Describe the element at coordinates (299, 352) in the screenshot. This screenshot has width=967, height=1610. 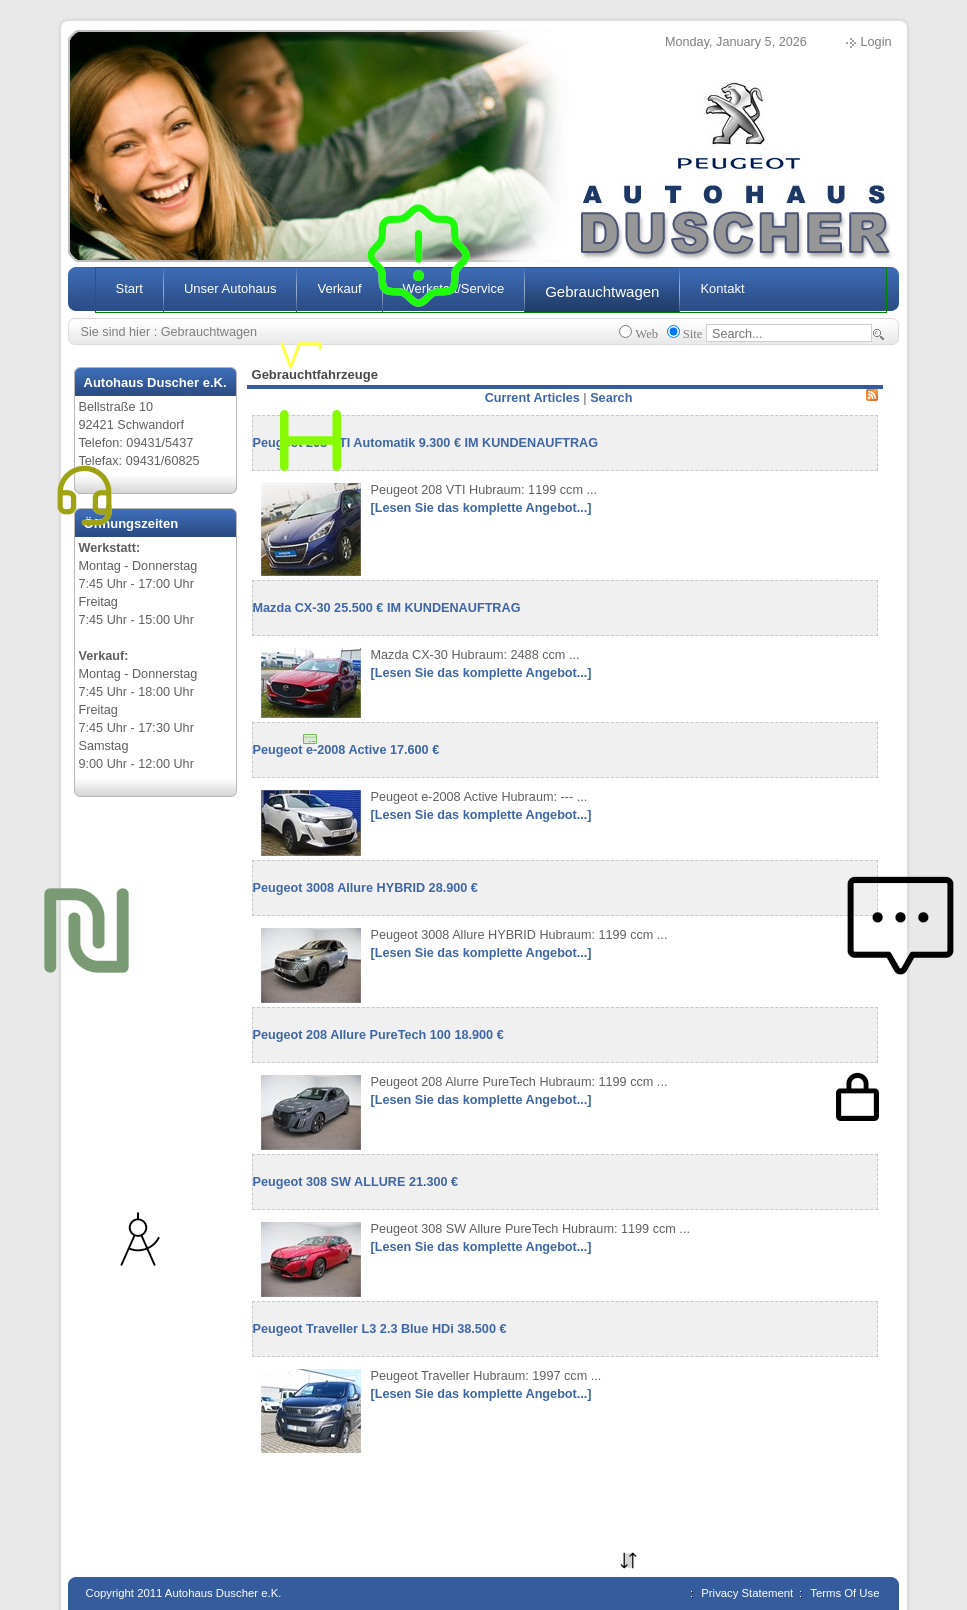
I see `enter or calculate a square root value` at that location.